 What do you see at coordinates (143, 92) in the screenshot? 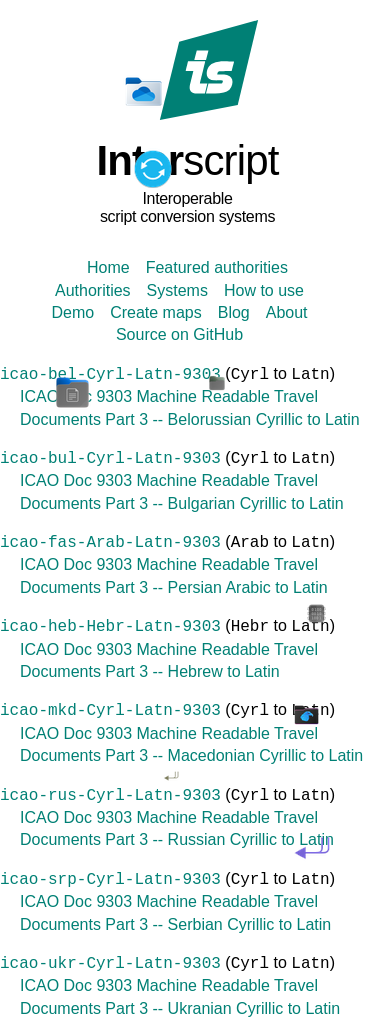
I see `open your OneDrive synced folder` at bounding box center [143, 92].